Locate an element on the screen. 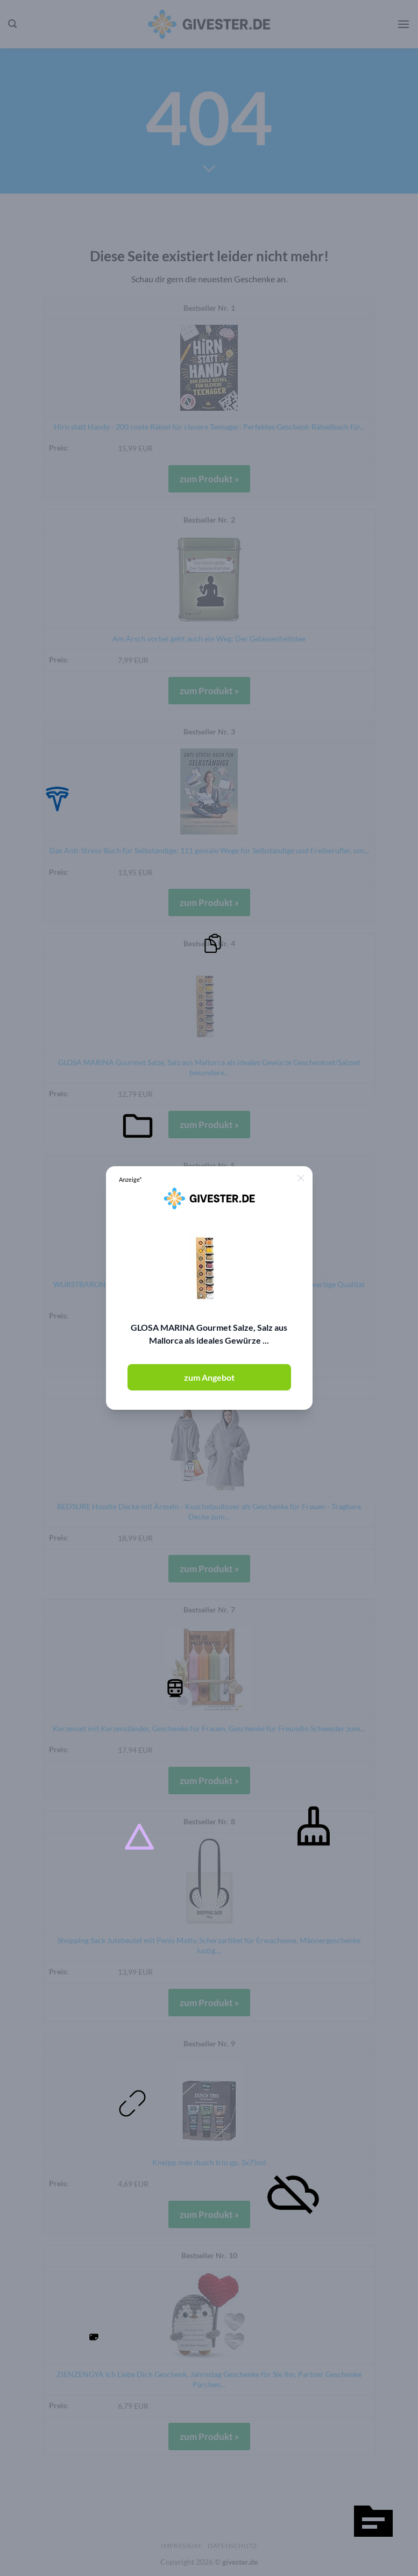 The height and width of the screenshot is (2576, 418). visit zeit/vercel website or documentation is located at coordinates (139, 1837).